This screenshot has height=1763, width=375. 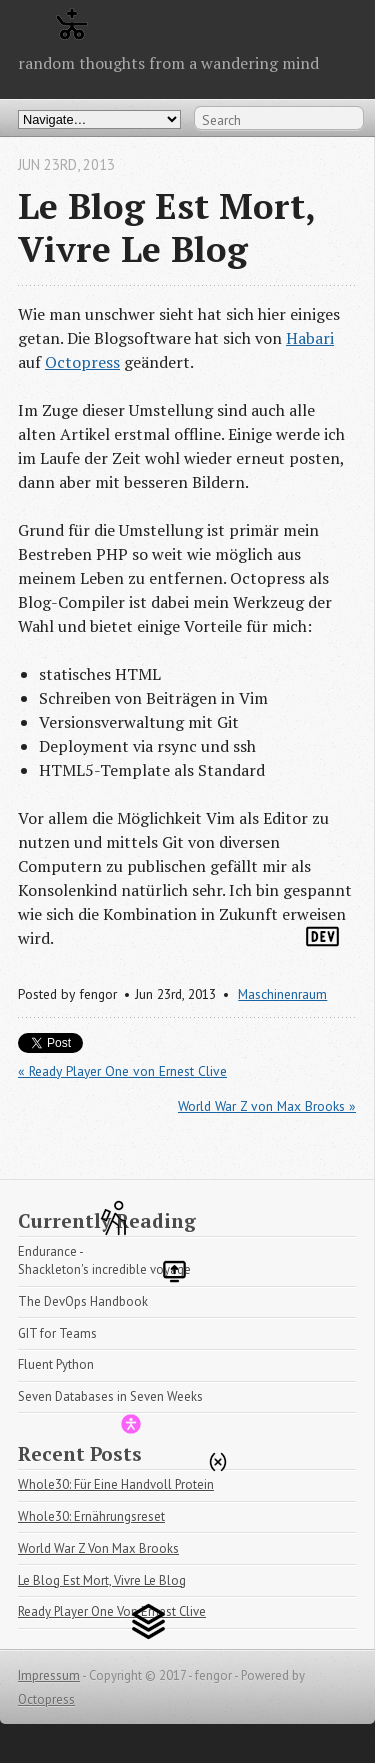 What do you see at coordinates (322, 936) in the screenshot?
I see `visit dev.to developer community` at bounding box center [322, 936].